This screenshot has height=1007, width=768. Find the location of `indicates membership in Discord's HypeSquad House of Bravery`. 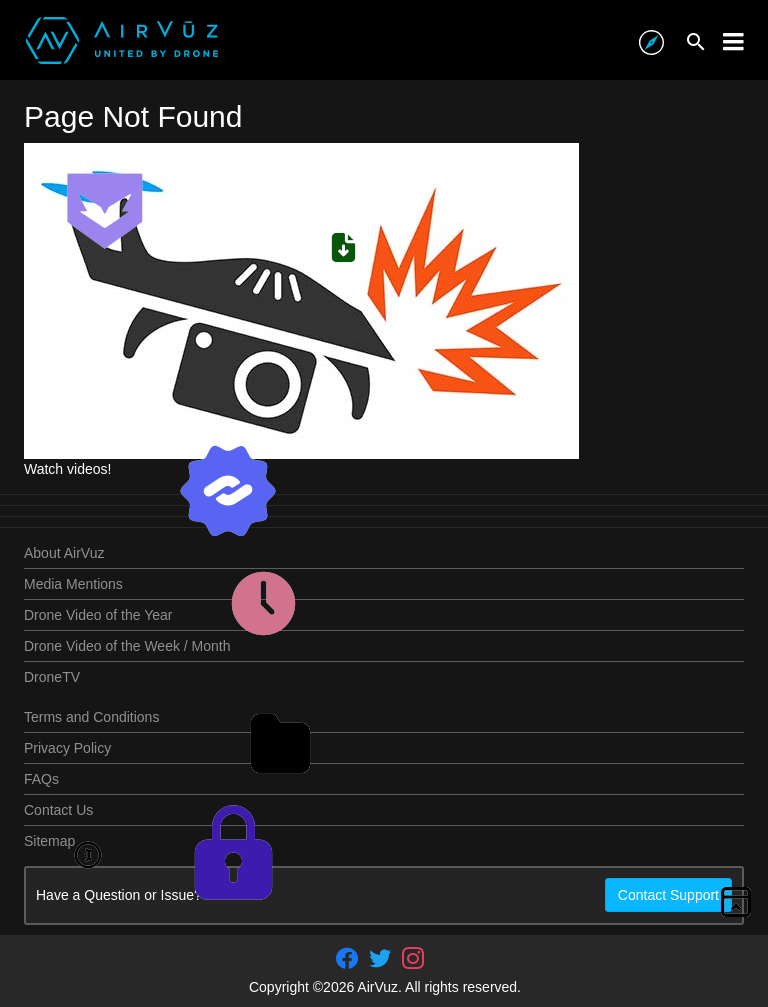

indicates membership in Discord's HypeSquad House of Bravery is located at coordinates (105, 211).